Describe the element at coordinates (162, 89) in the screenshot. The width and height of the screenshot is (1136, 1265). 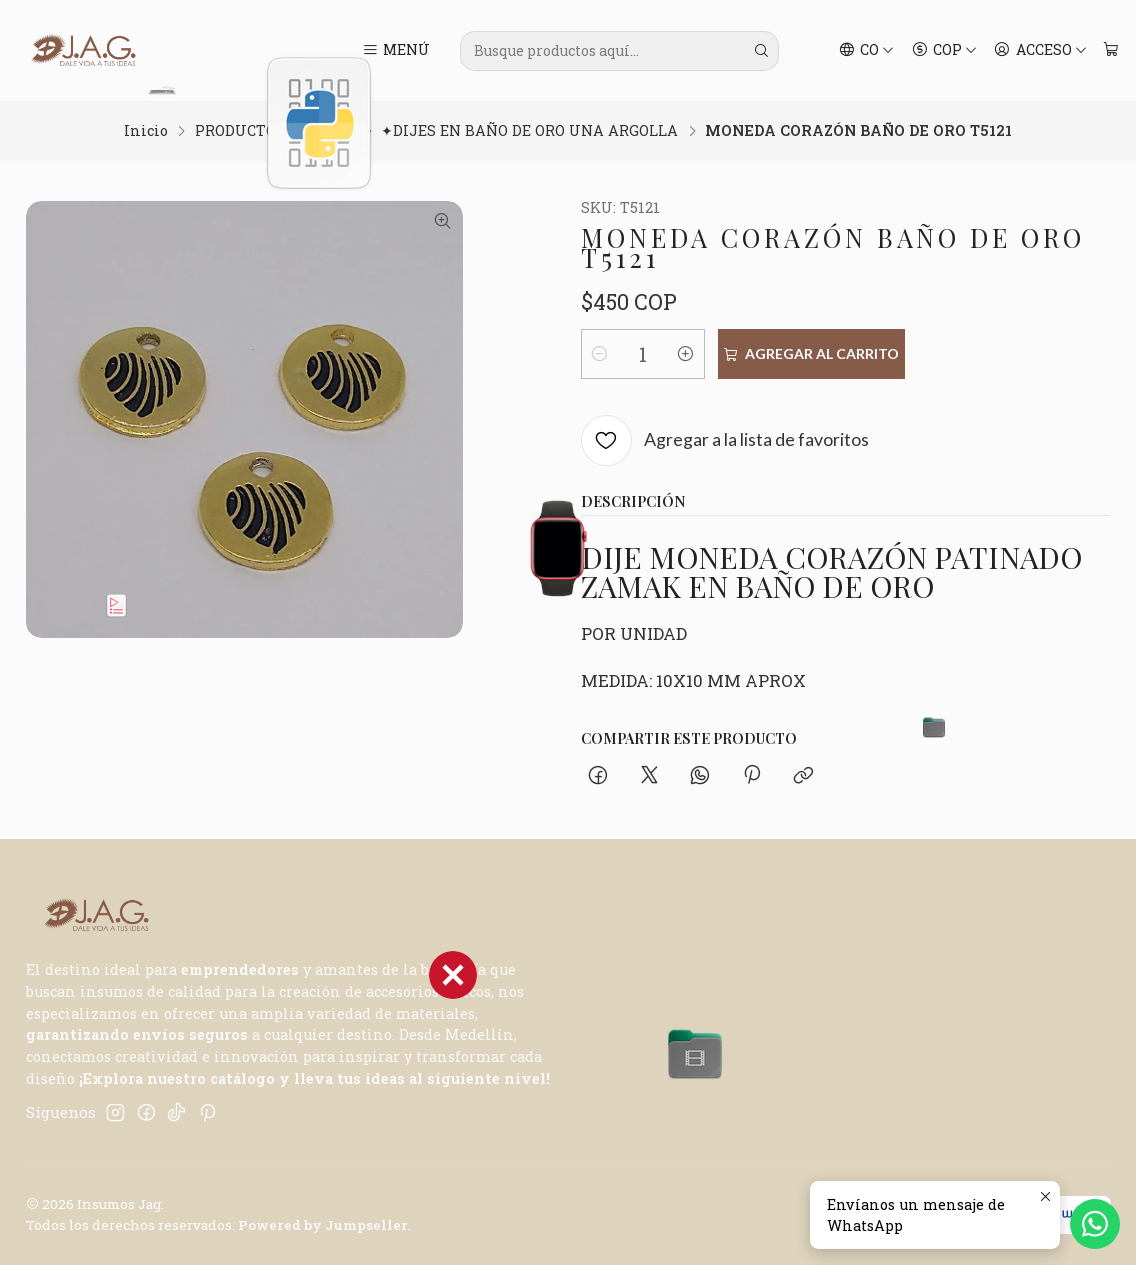
I see `keyboard input device connected` at that location.